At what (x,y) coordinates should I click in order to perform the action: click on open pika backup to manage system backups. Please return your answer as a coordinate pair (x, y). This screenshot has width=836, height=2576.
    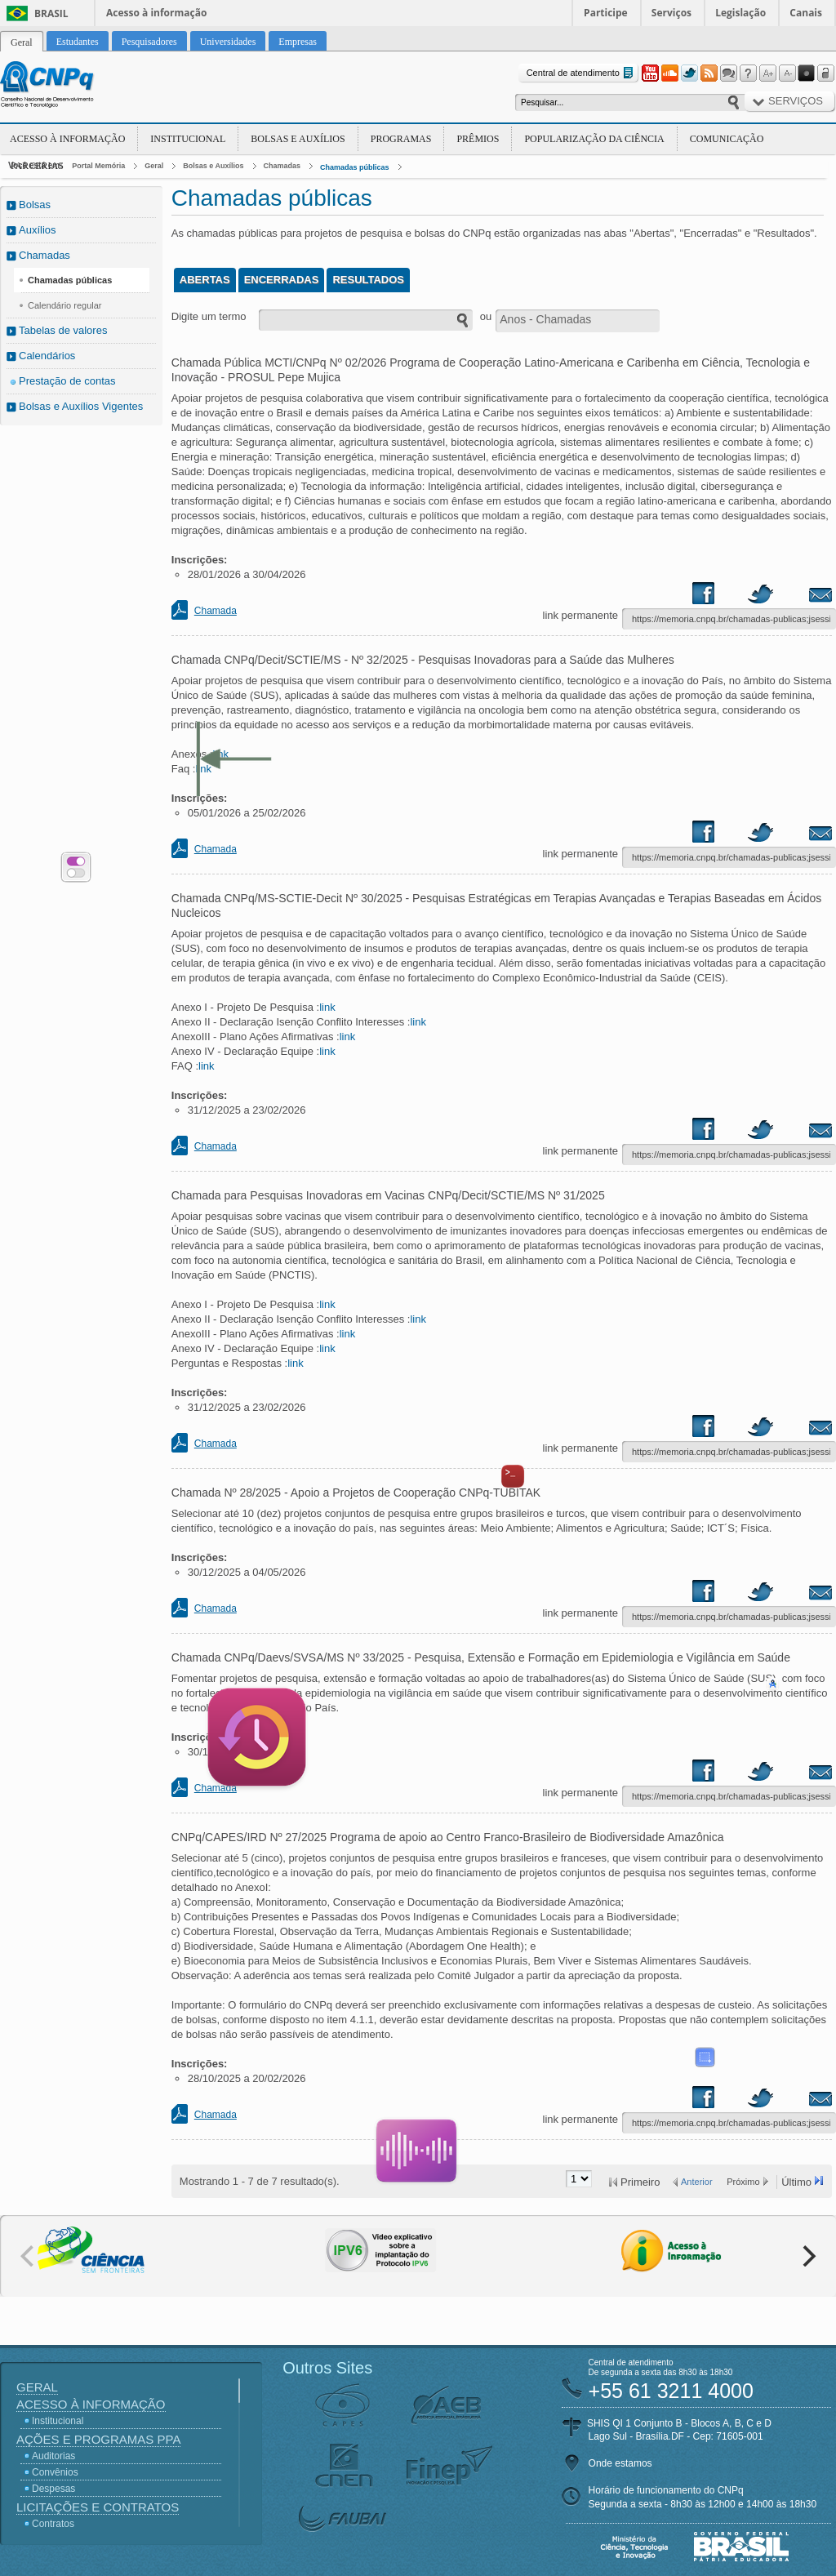
    Looking at the image, I should click on (256, 1737).